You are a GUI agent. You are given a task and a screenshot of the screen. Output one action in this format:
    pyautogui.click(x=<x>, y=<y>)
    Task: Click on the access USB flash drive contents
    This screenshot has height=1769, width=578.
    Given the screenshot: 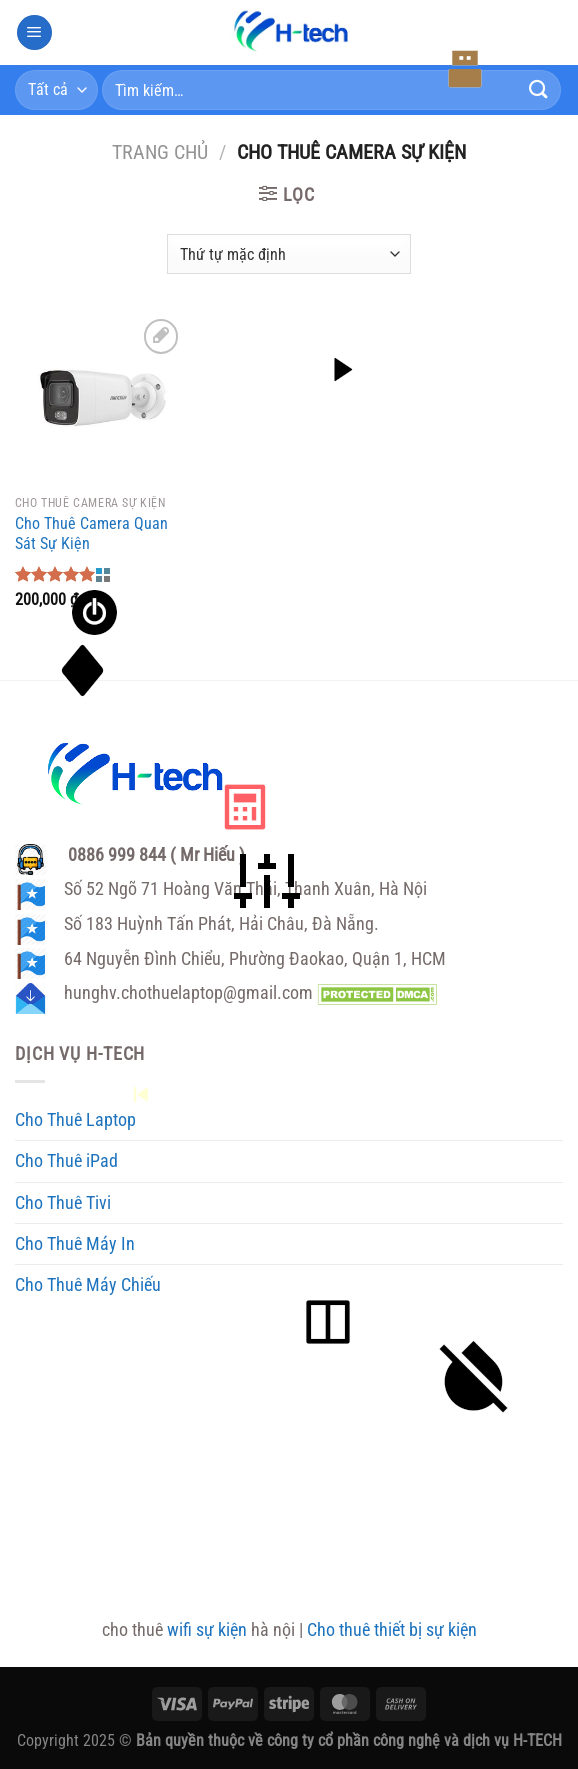 What is the action you would take?
    pyautogui.click(x=465, y=69)
    